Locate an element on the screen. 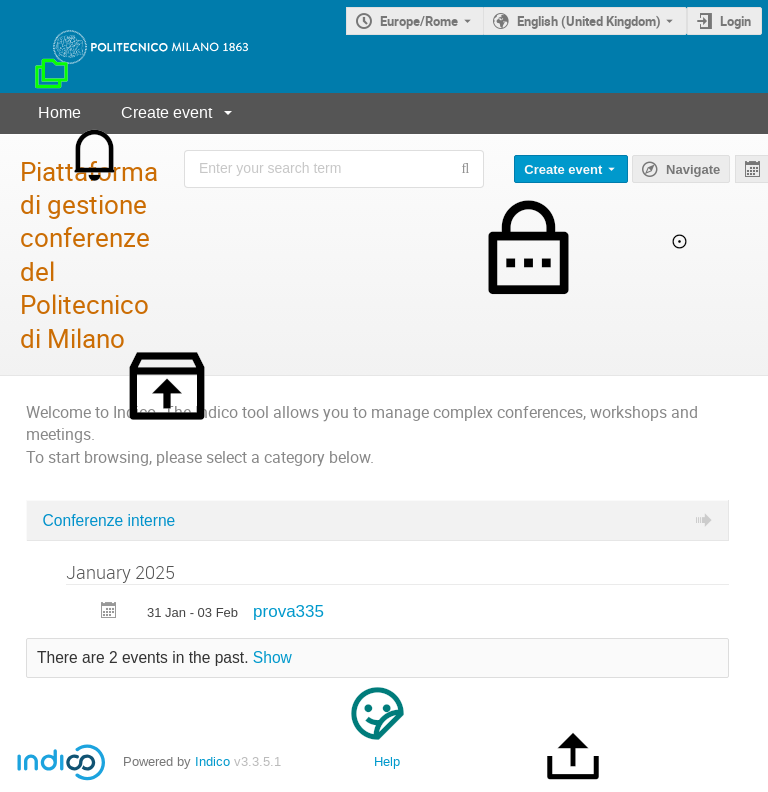  unarchive a message or item from inbox is located at coordinates (167, 386).